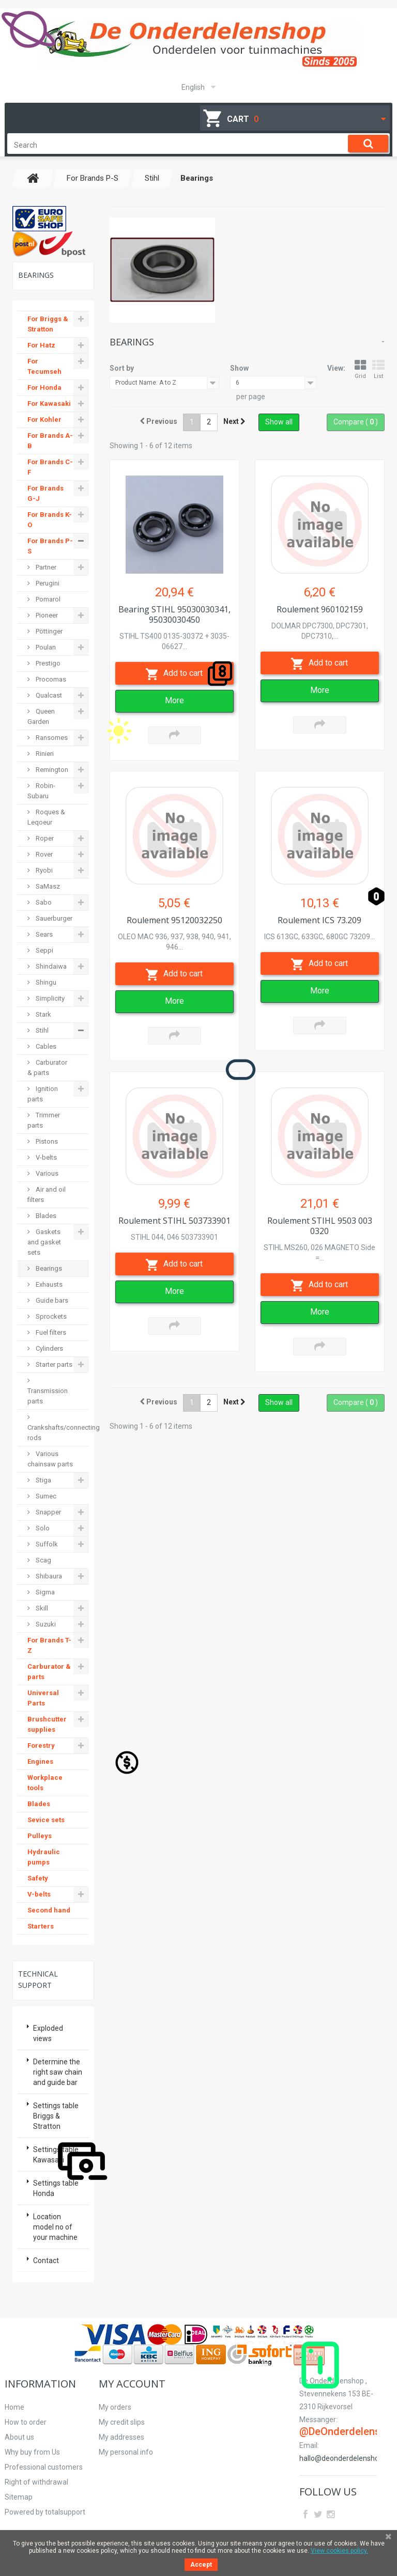  What do you see at coordinates (240, 1069) in the screenshot?
I see `medication or pill tracker` at bounding box center [240, 1069].